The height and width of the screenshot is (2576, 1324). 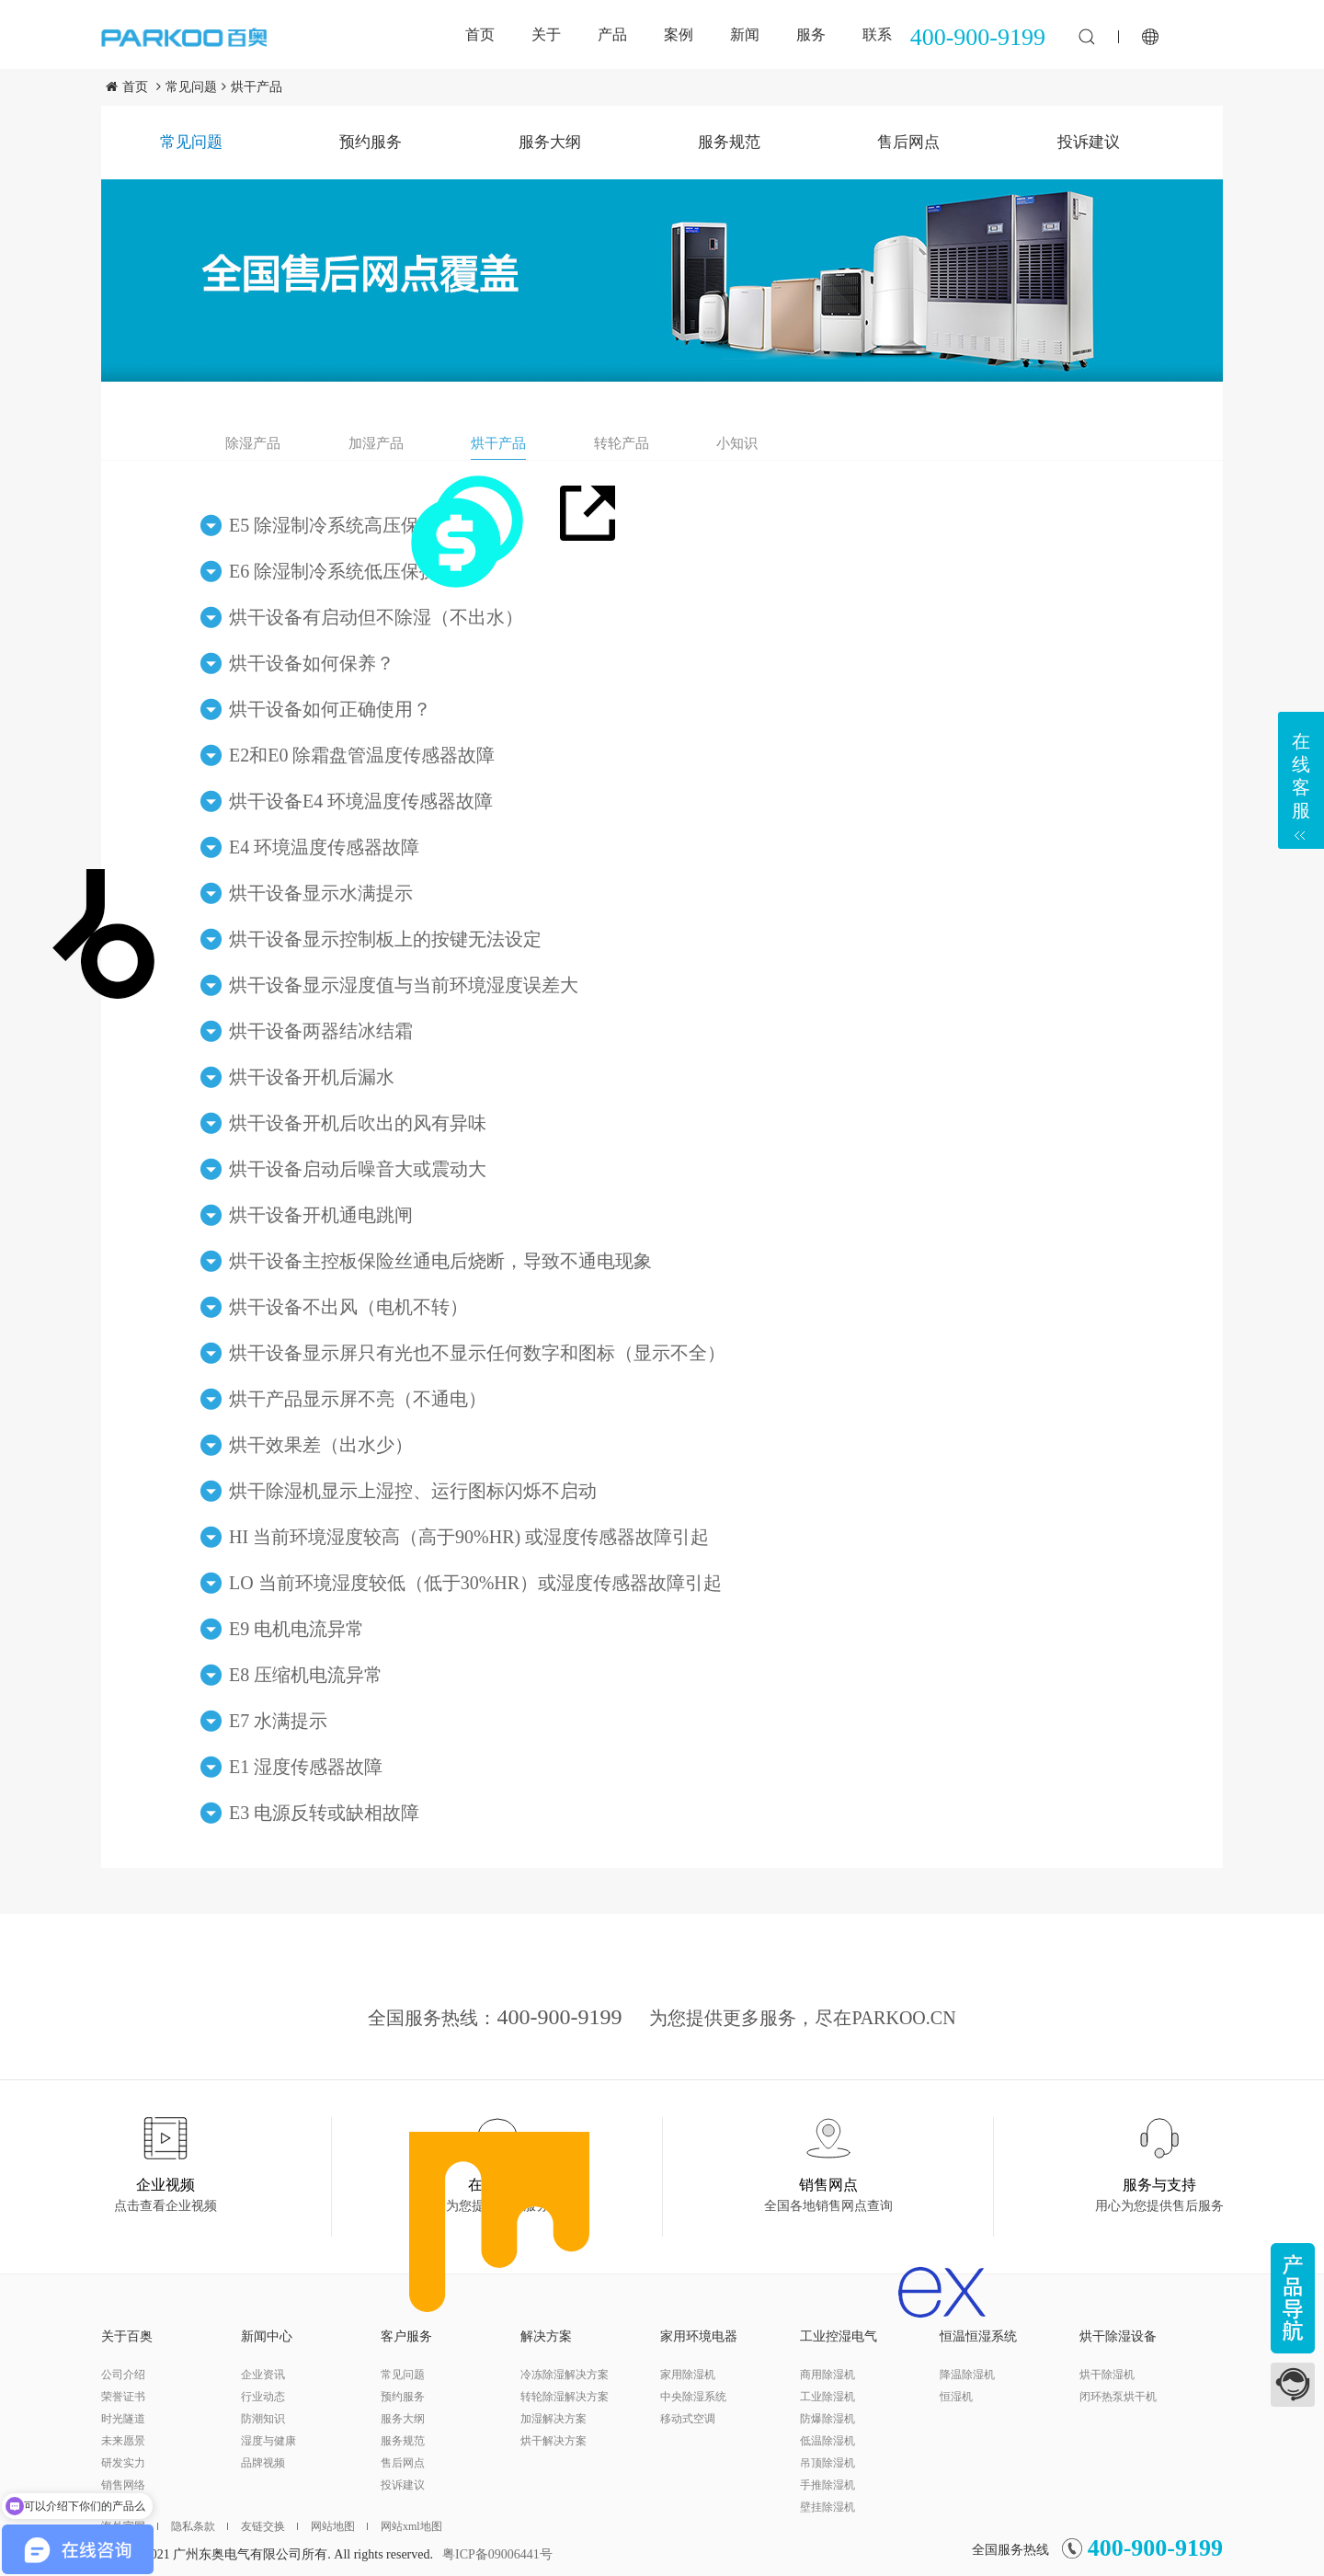 I want to click on open the Beatport app or website, so click(x=103, y=933).